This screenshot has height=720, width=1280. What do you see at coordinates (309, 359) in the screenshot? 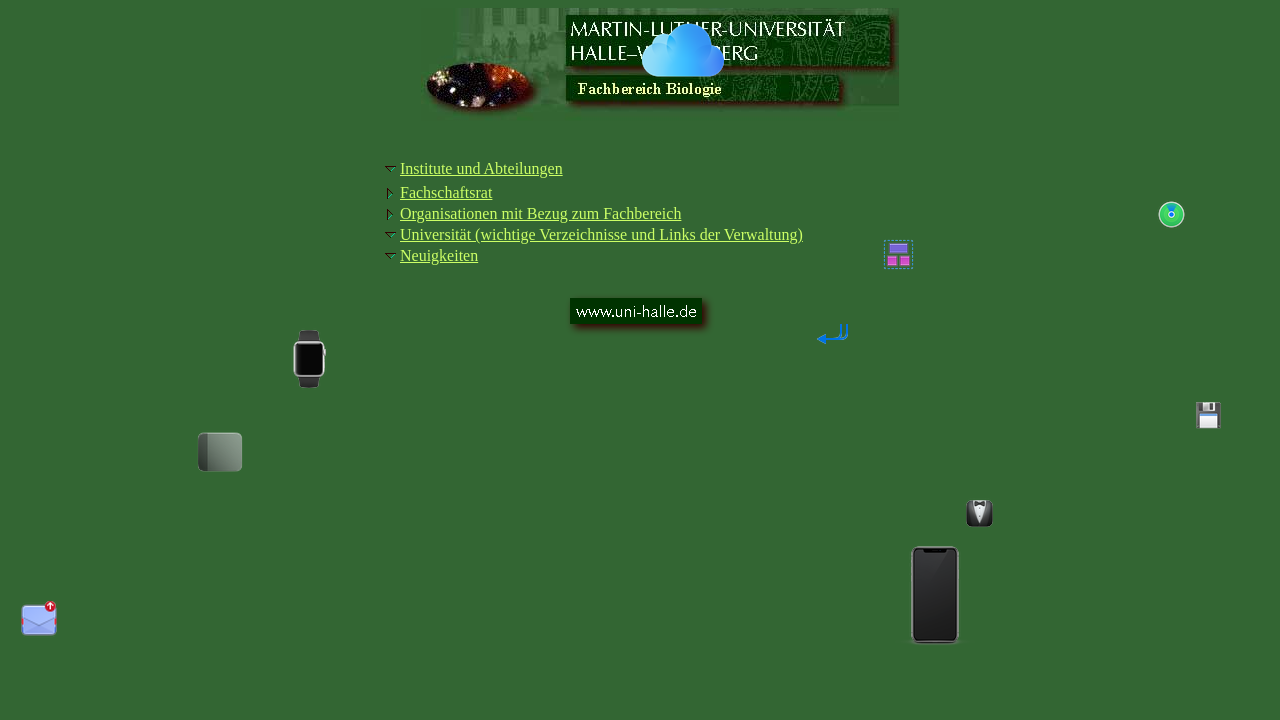
I see `apple watch device icon` at bounding box center [309, 359].